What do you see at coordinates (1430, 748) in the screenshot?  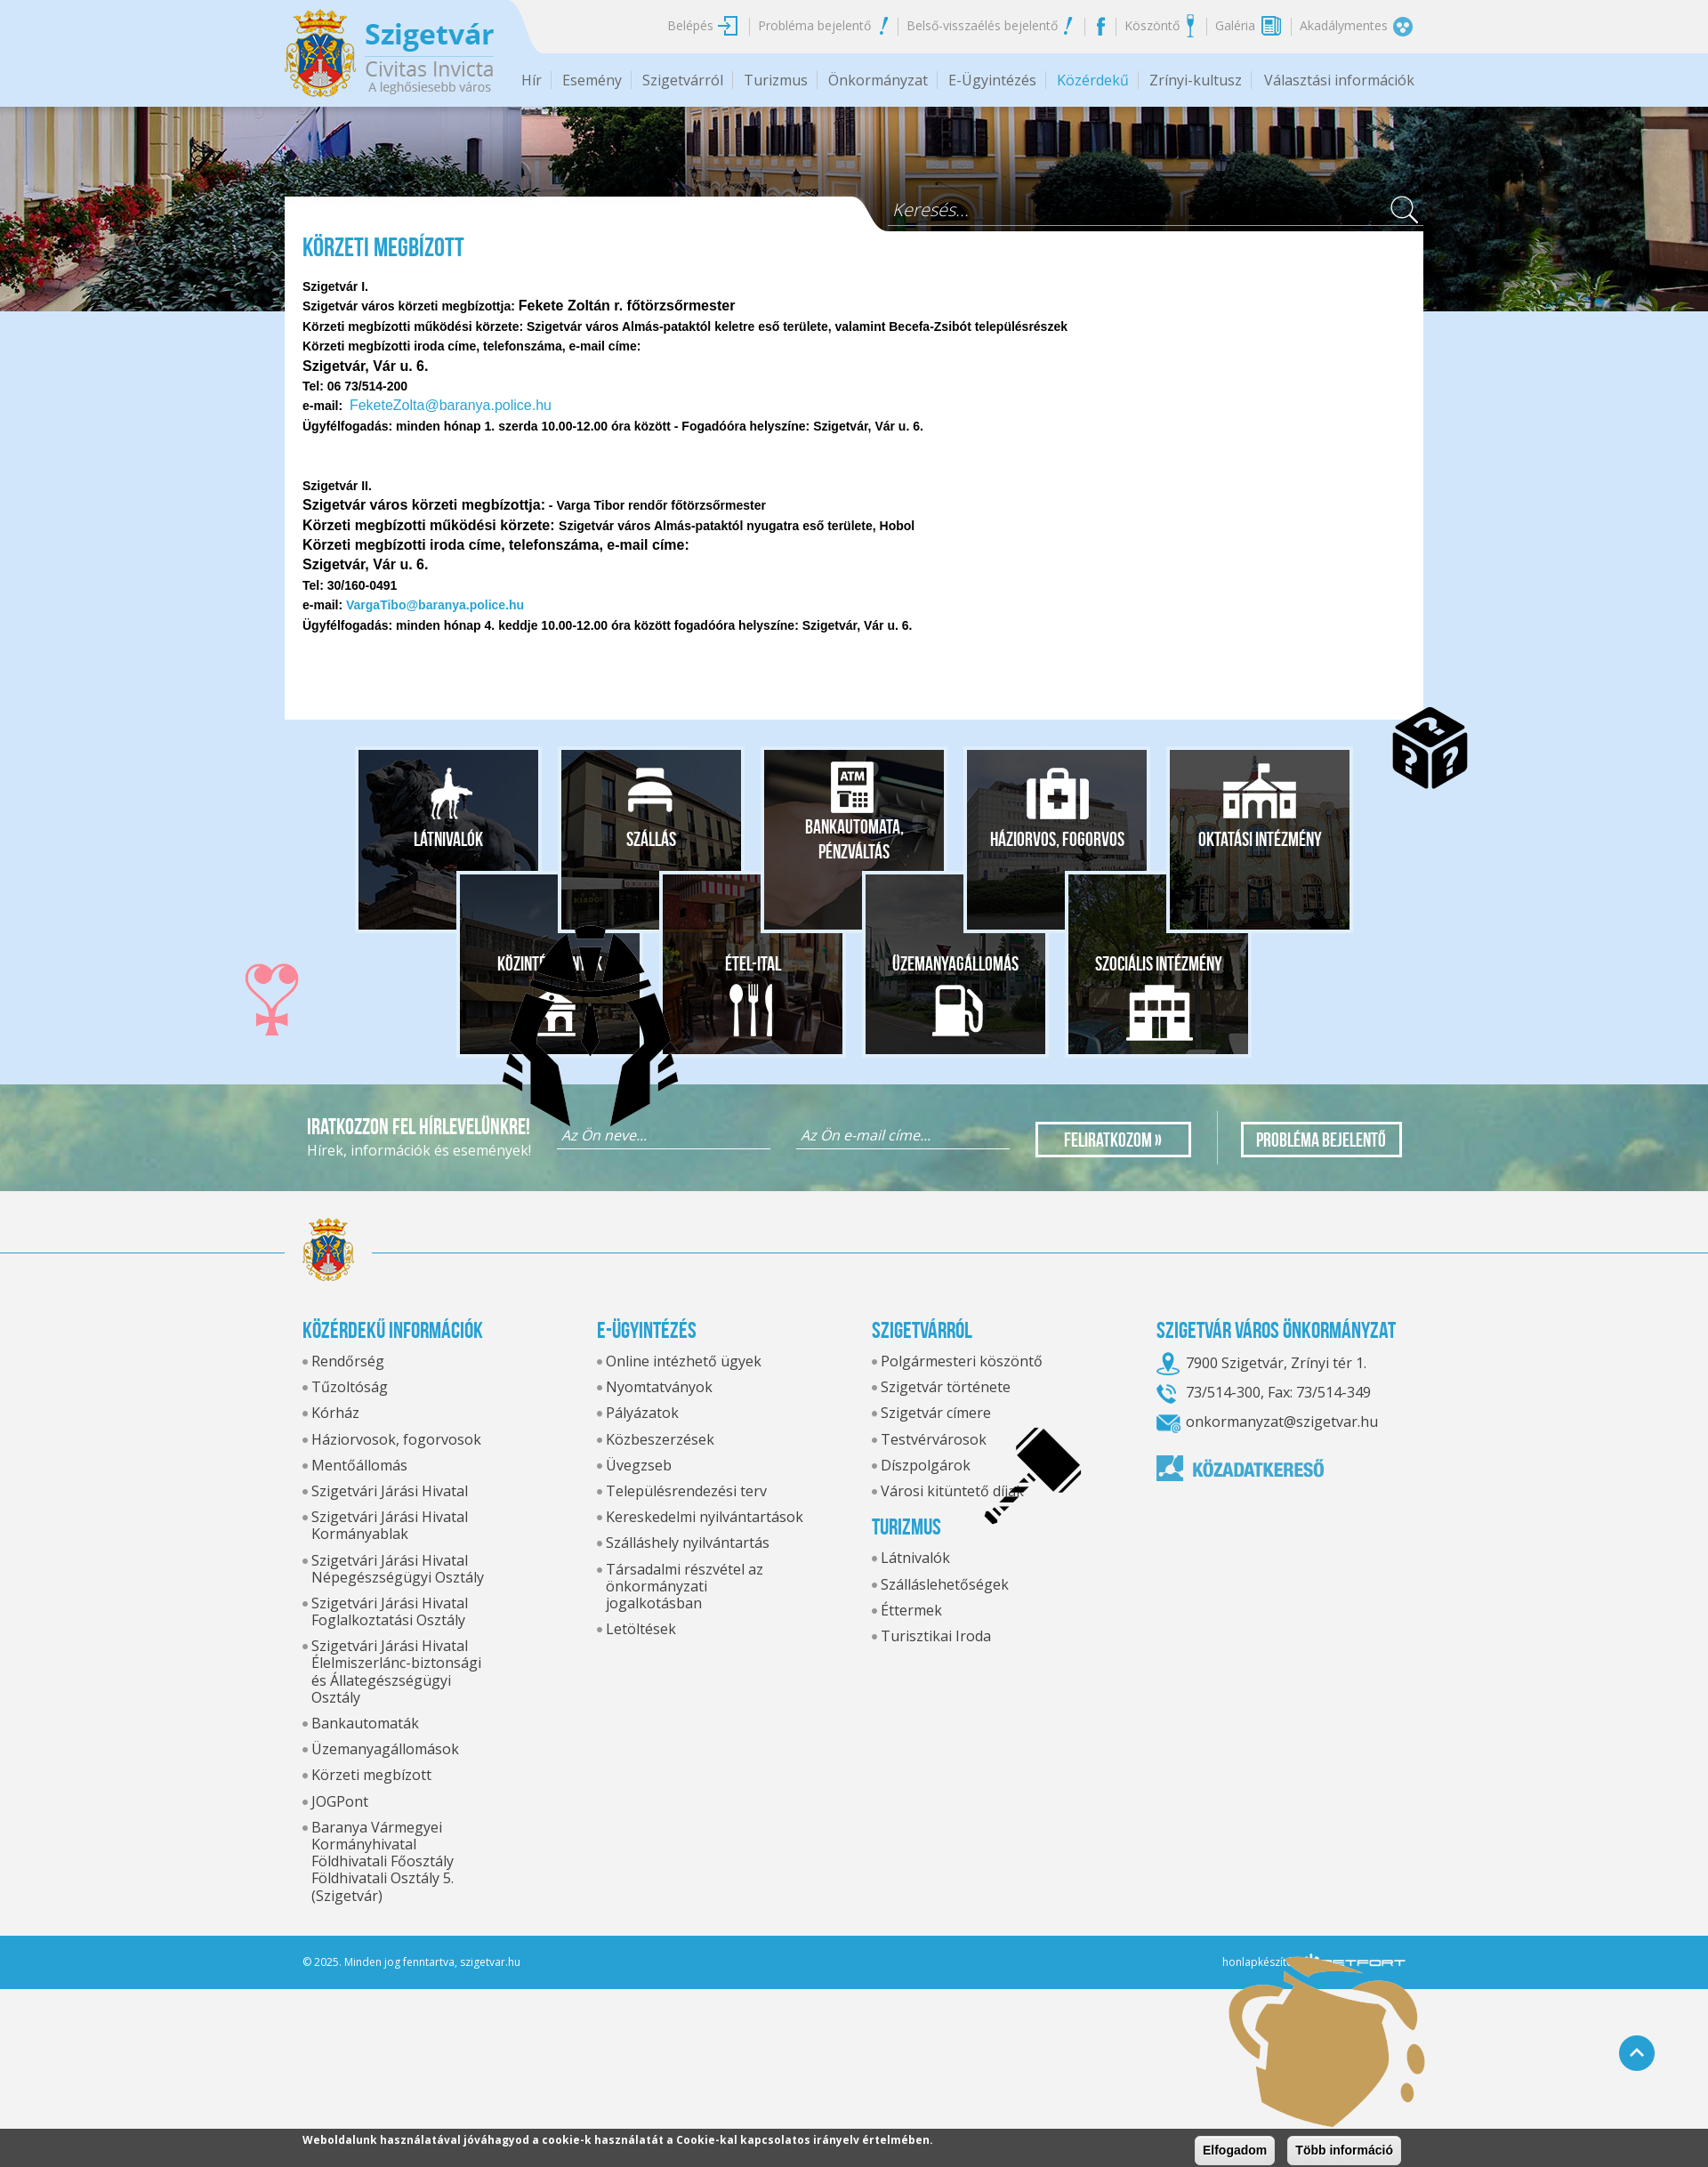 I see `randomize or shuffle selection` at bounding box center [1430, 748].